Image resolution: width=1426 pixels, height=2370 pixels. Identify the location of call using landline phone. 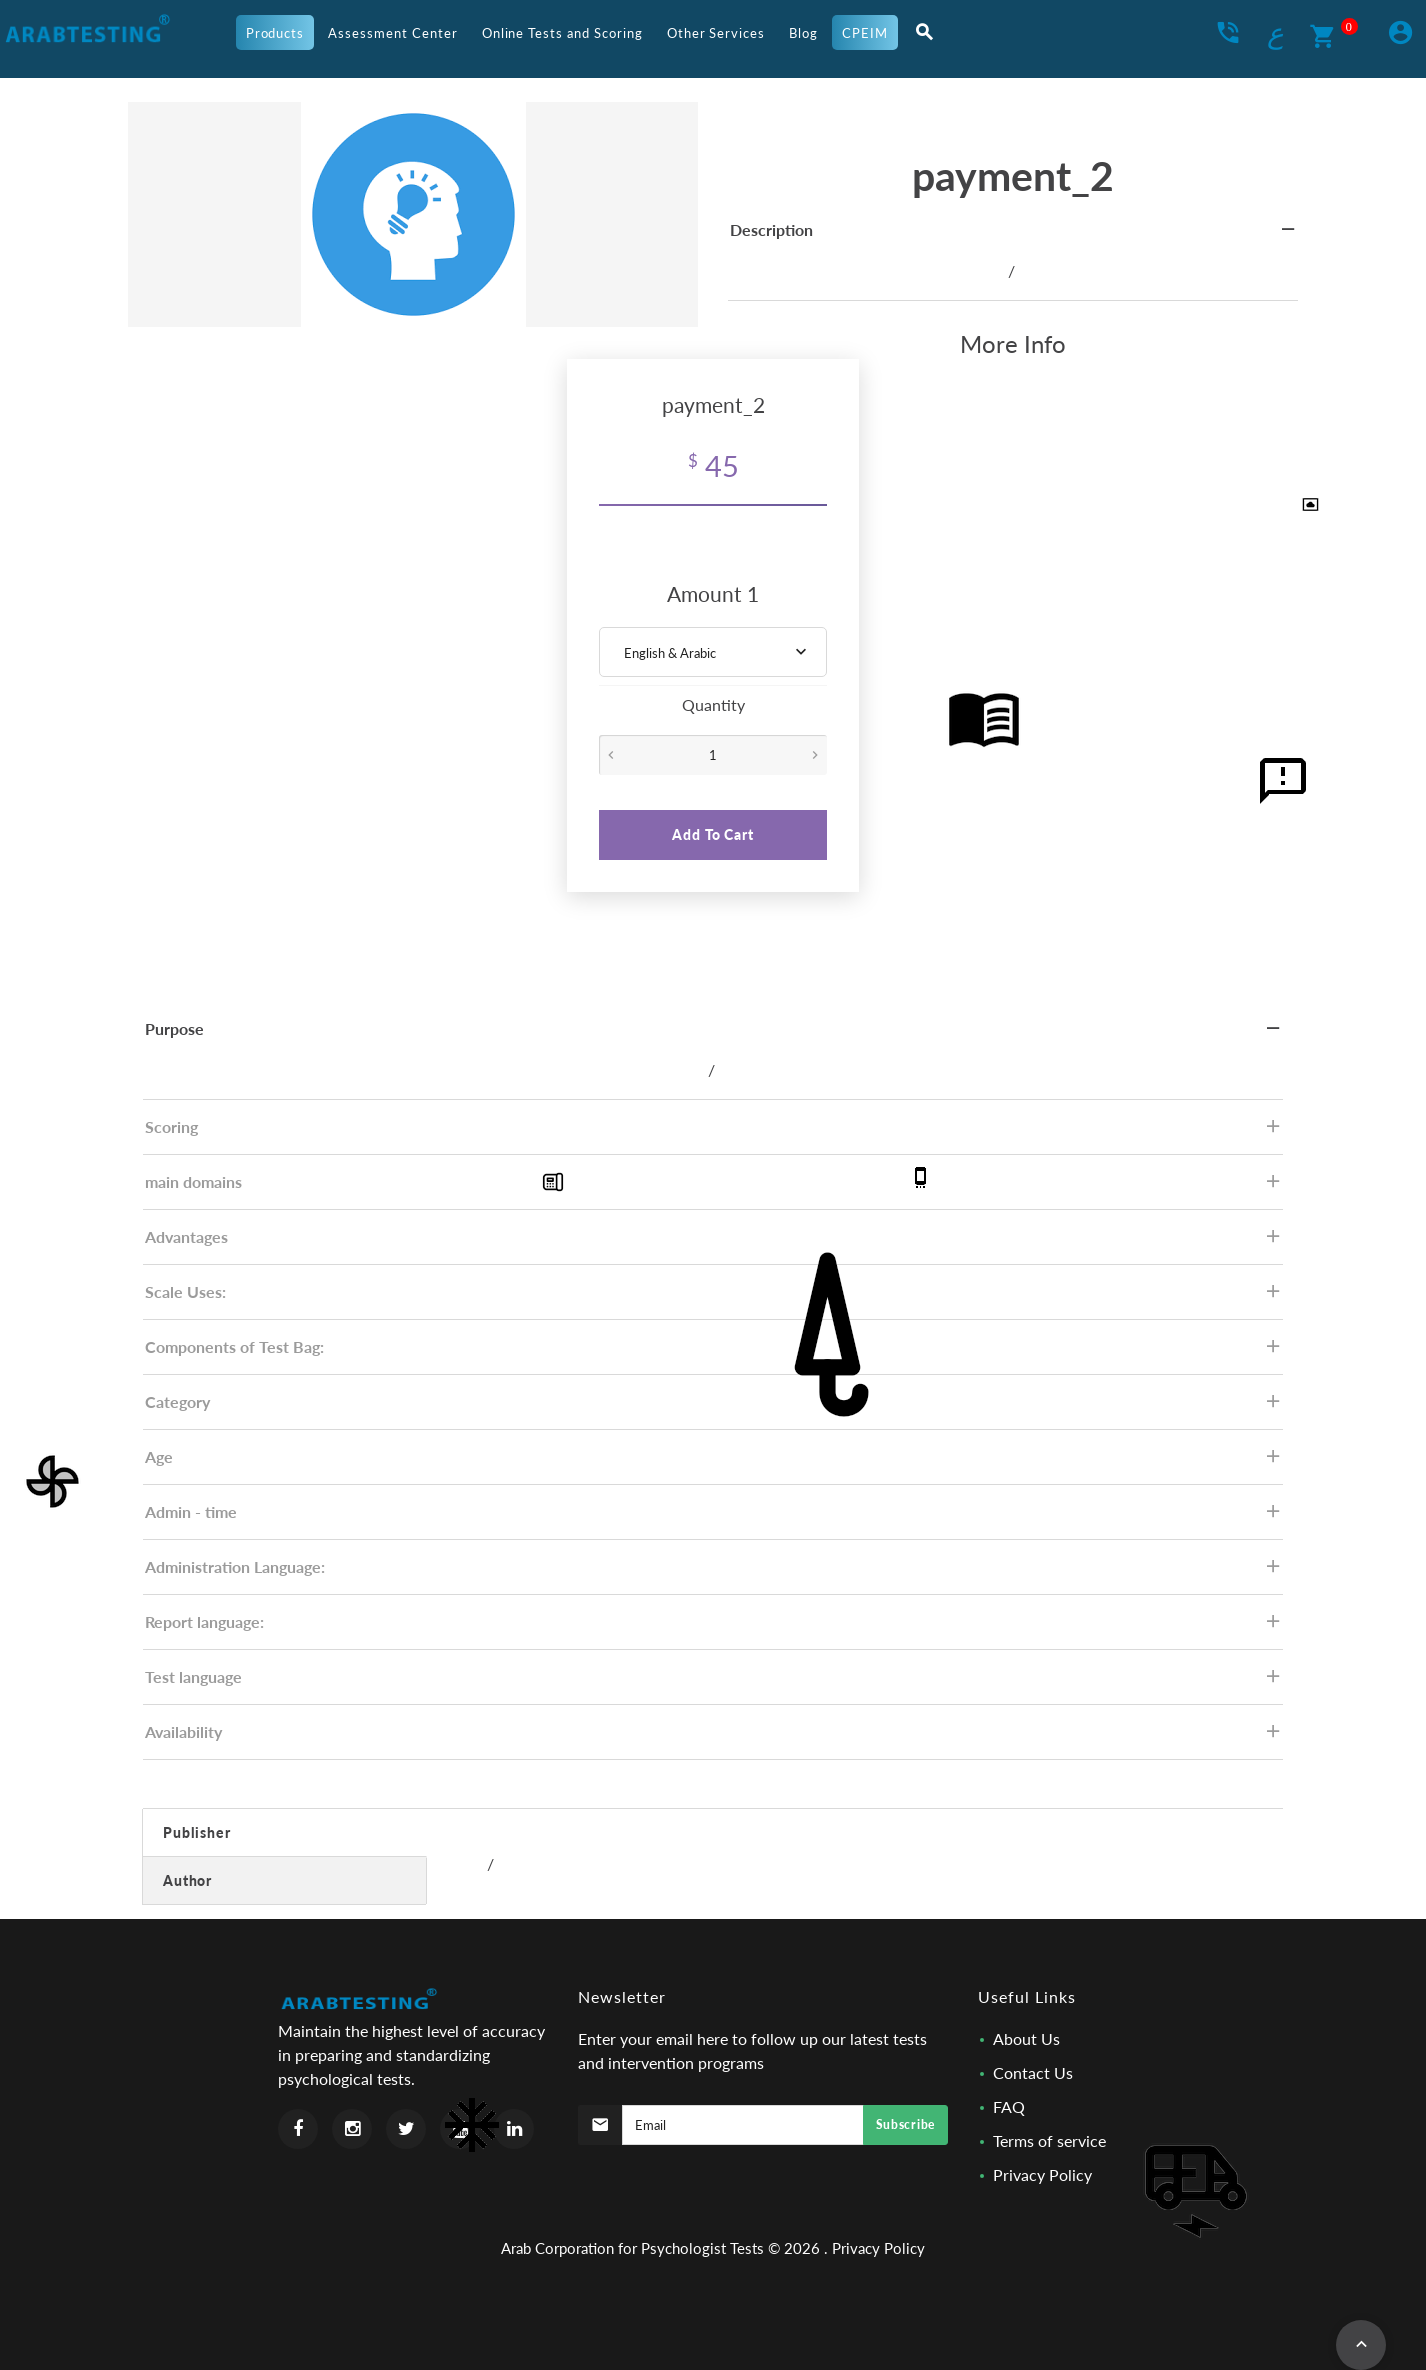
(553, 1182).